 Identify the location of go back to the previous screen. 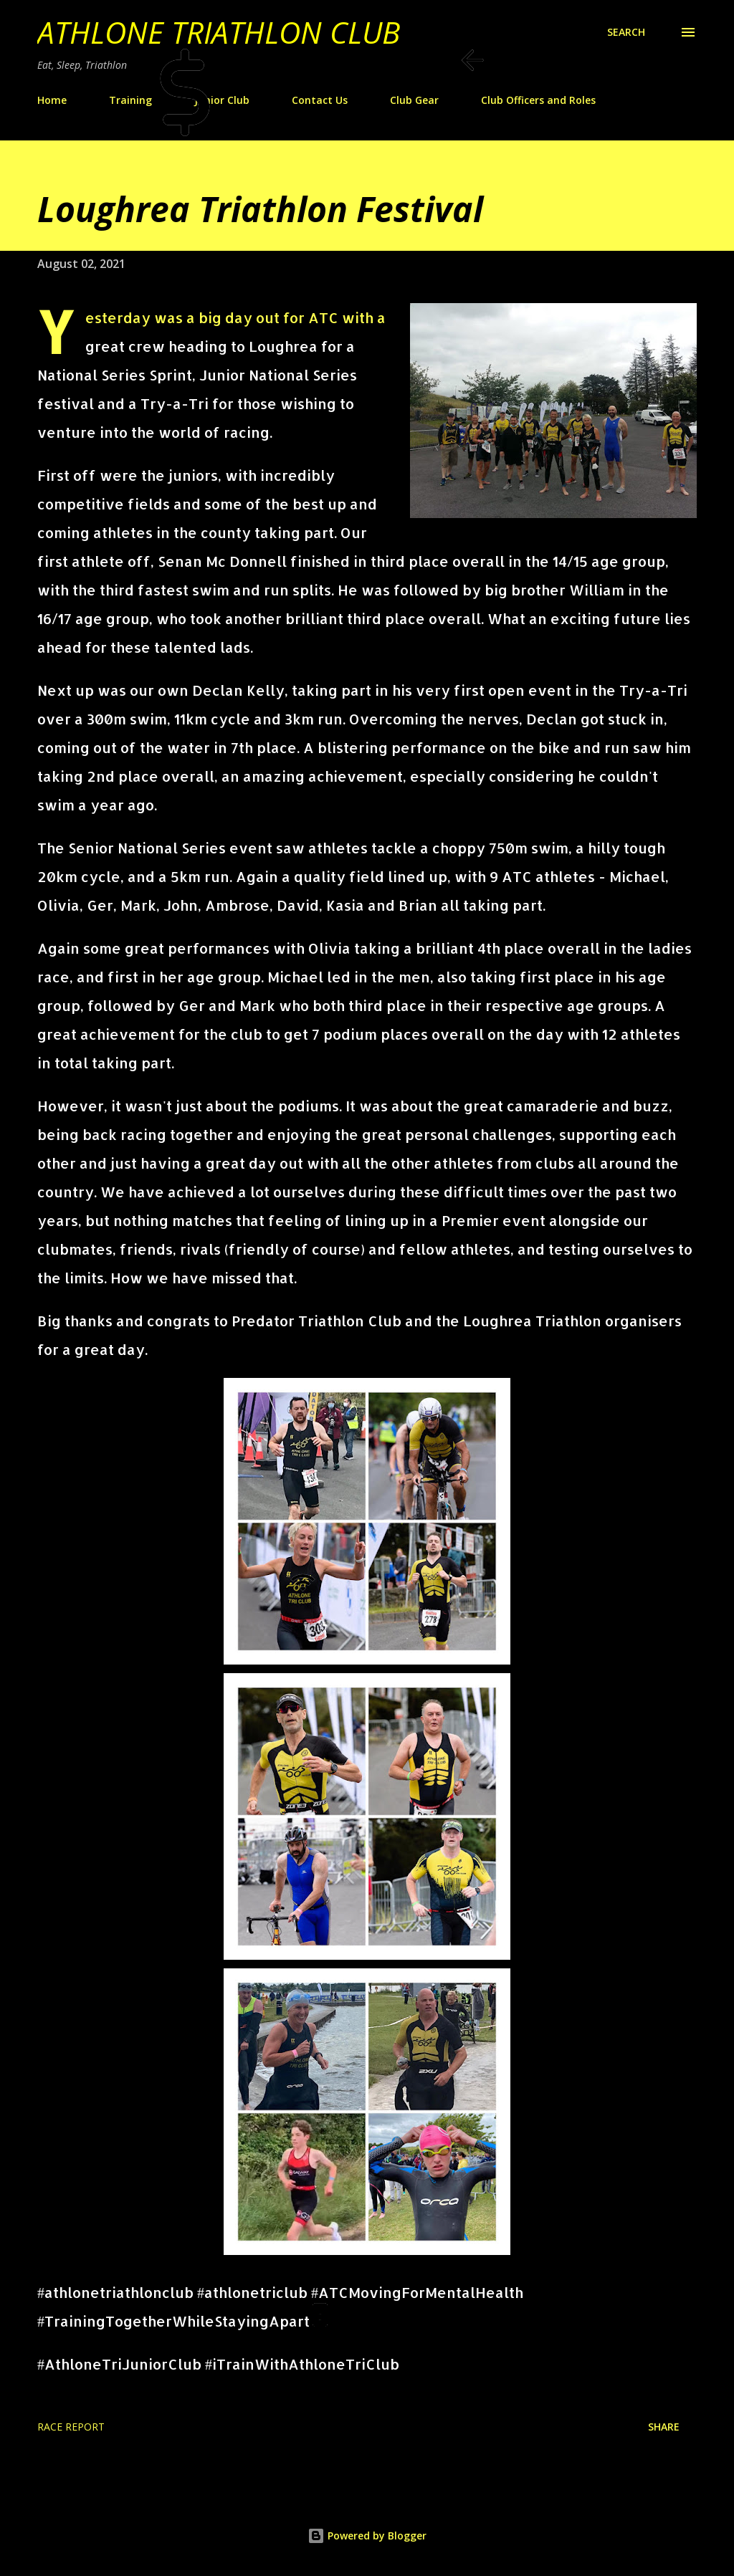
(472, 60).